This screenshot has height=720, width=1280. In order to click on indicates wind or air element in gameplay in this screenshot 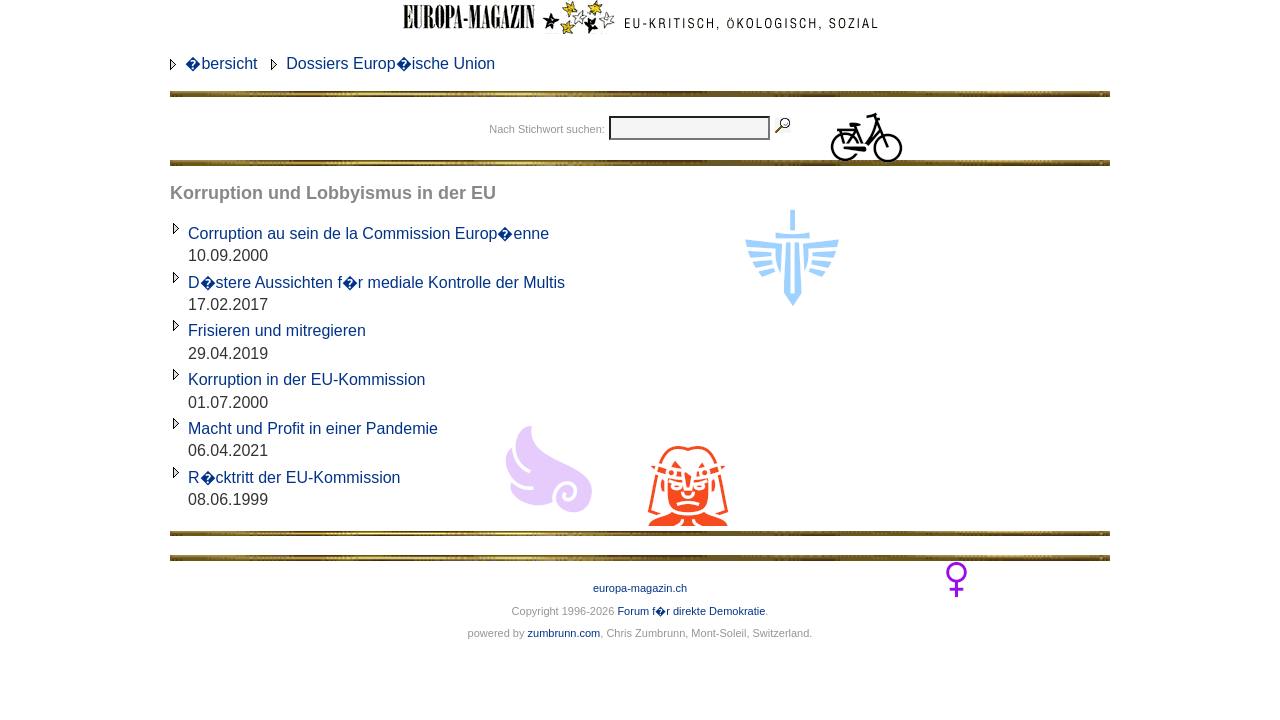, I will do `click(549, 469)`.